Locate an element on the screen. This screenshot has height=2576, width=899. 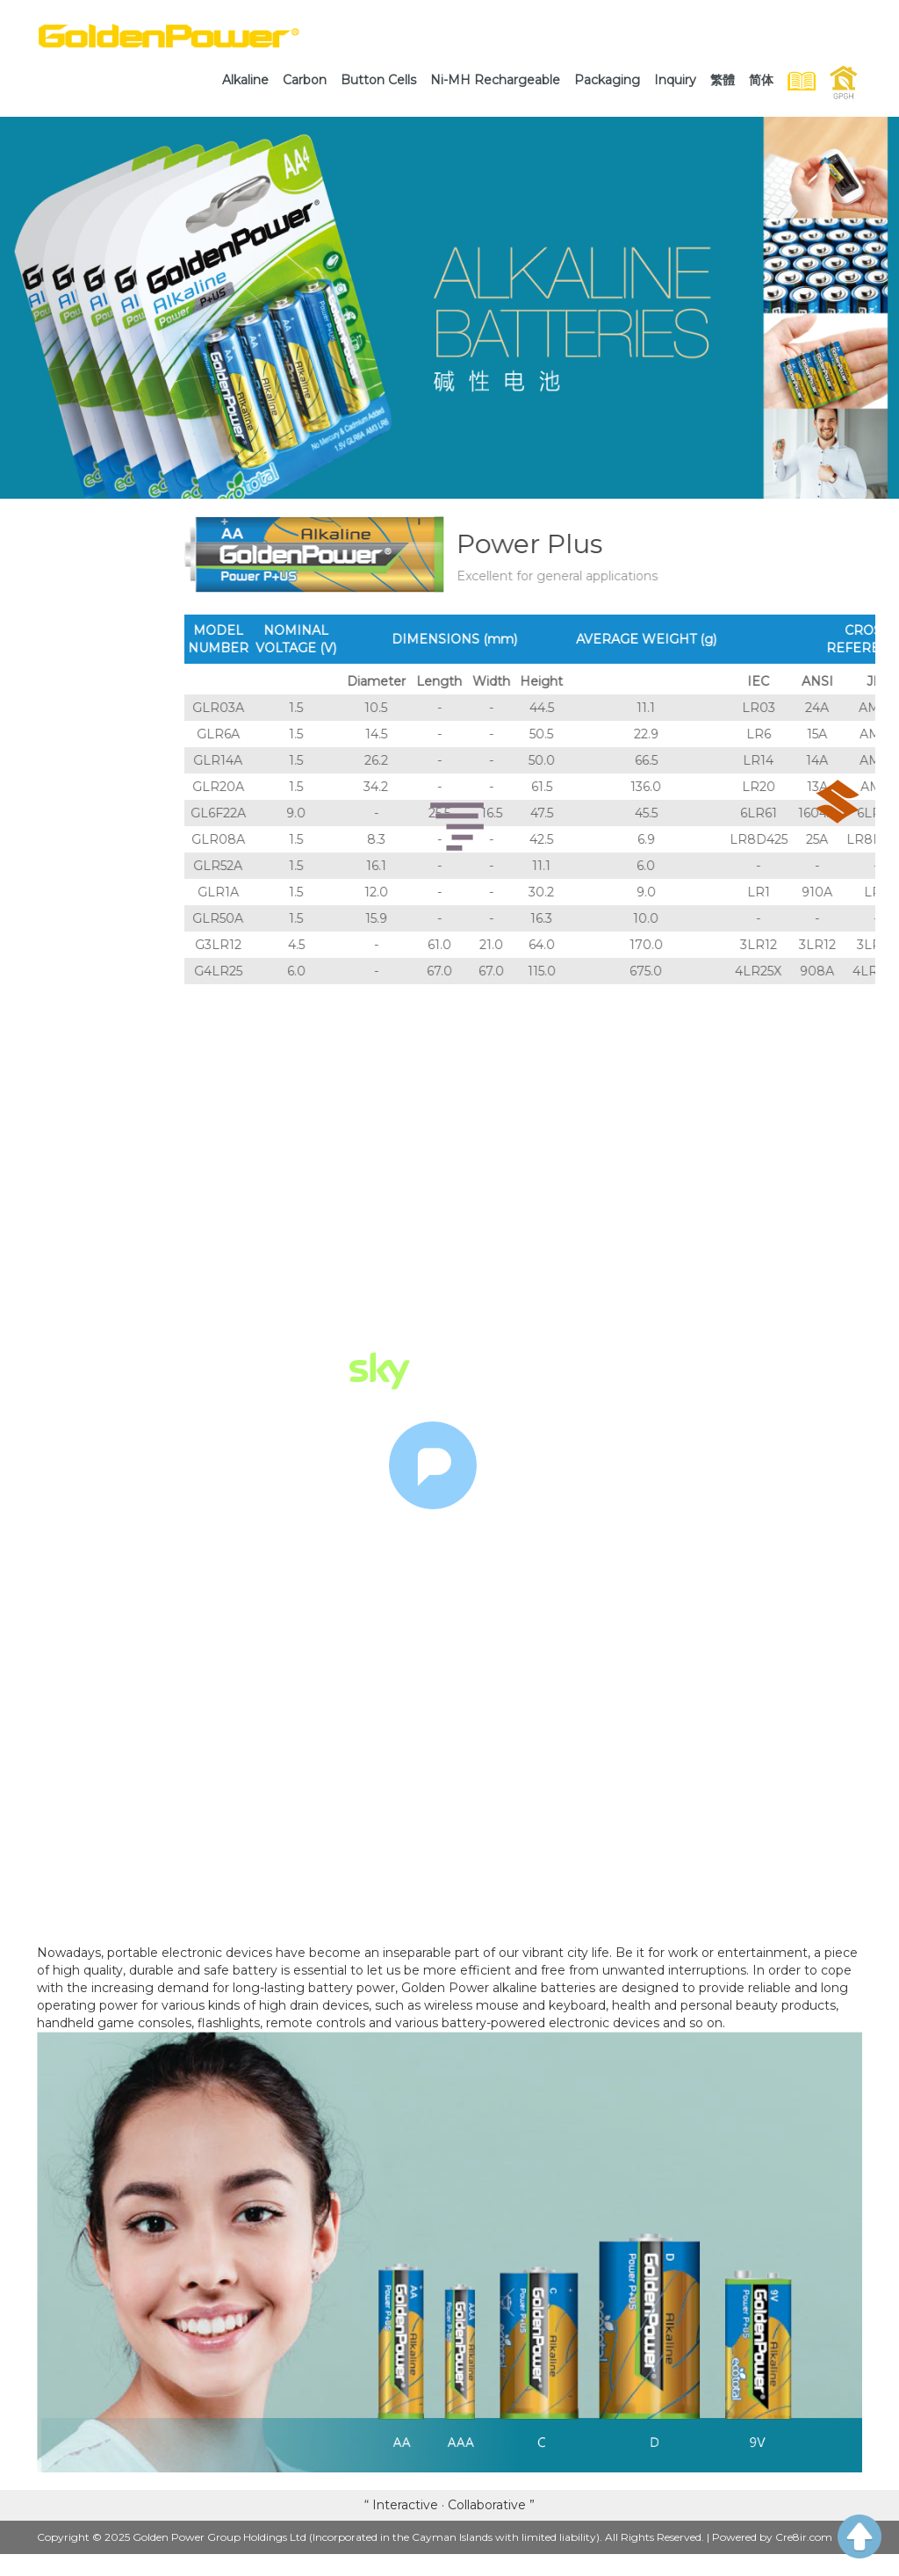
sky brand logo is located at coordinates (379, 1371).